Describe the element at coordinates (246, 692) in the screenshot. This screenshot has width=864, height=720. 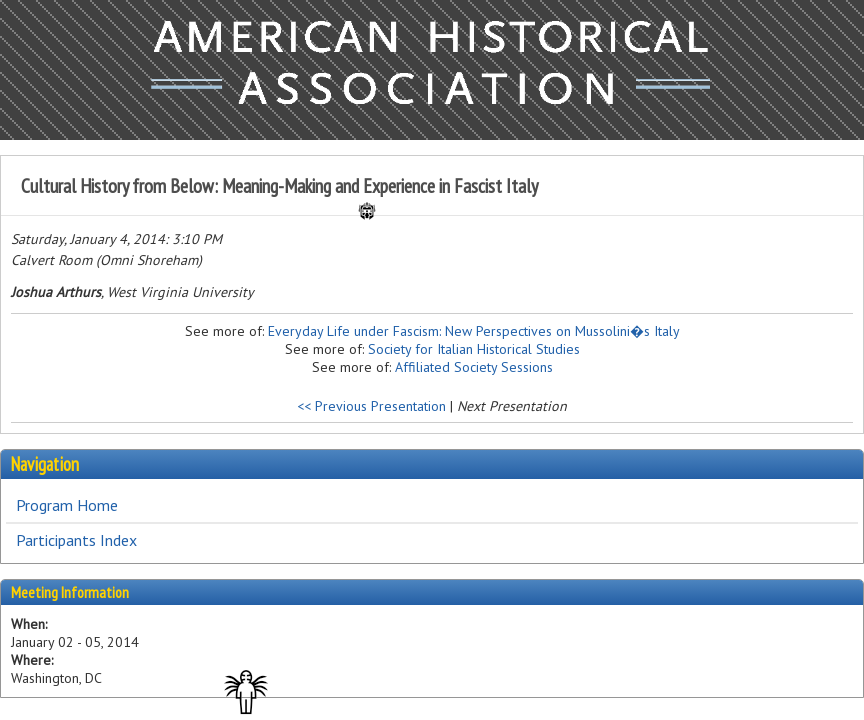
I see `select octopus-human hybrid character` at that location.